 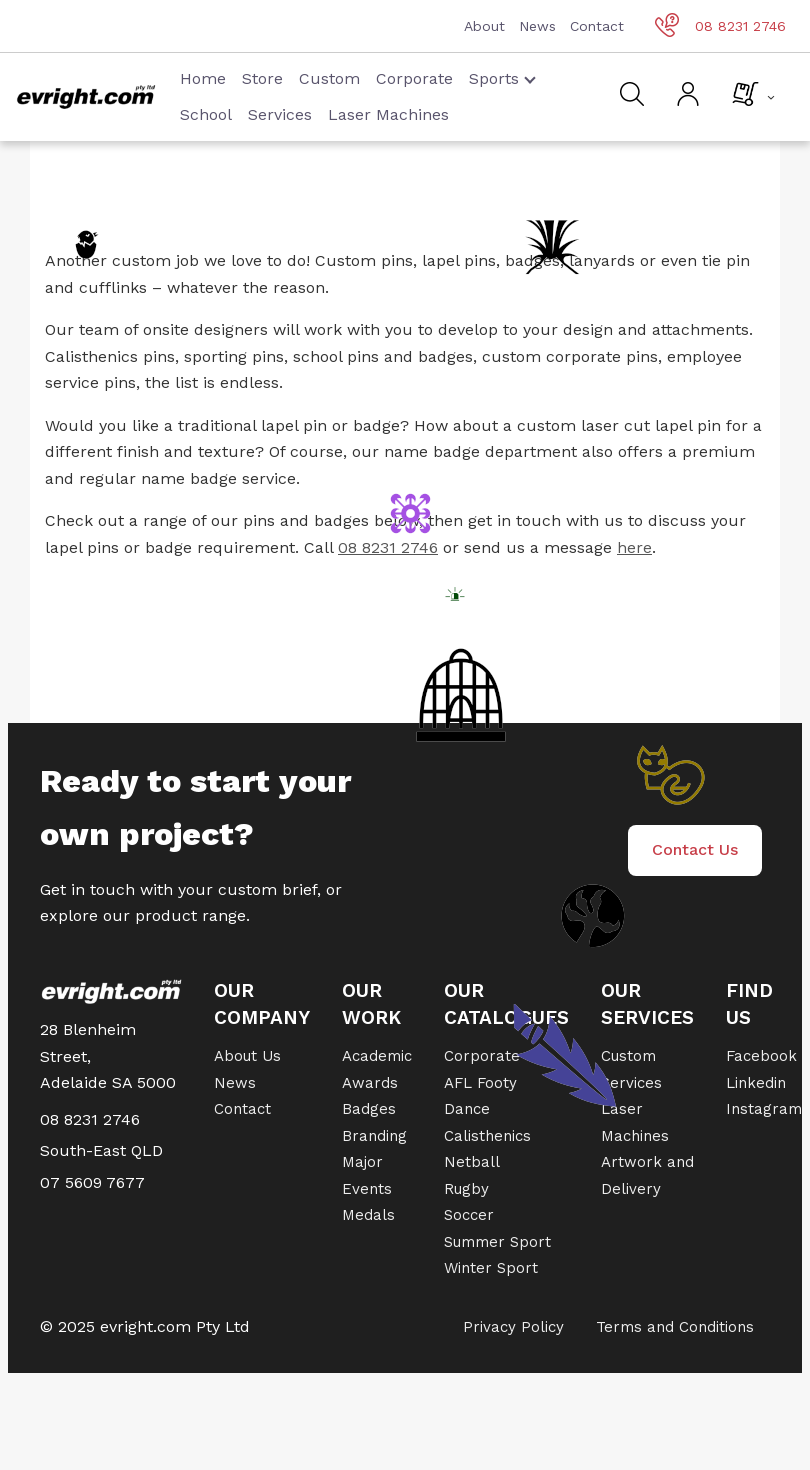 I want to click on equip a spear weapon in game, so click(x=564, y=1055).